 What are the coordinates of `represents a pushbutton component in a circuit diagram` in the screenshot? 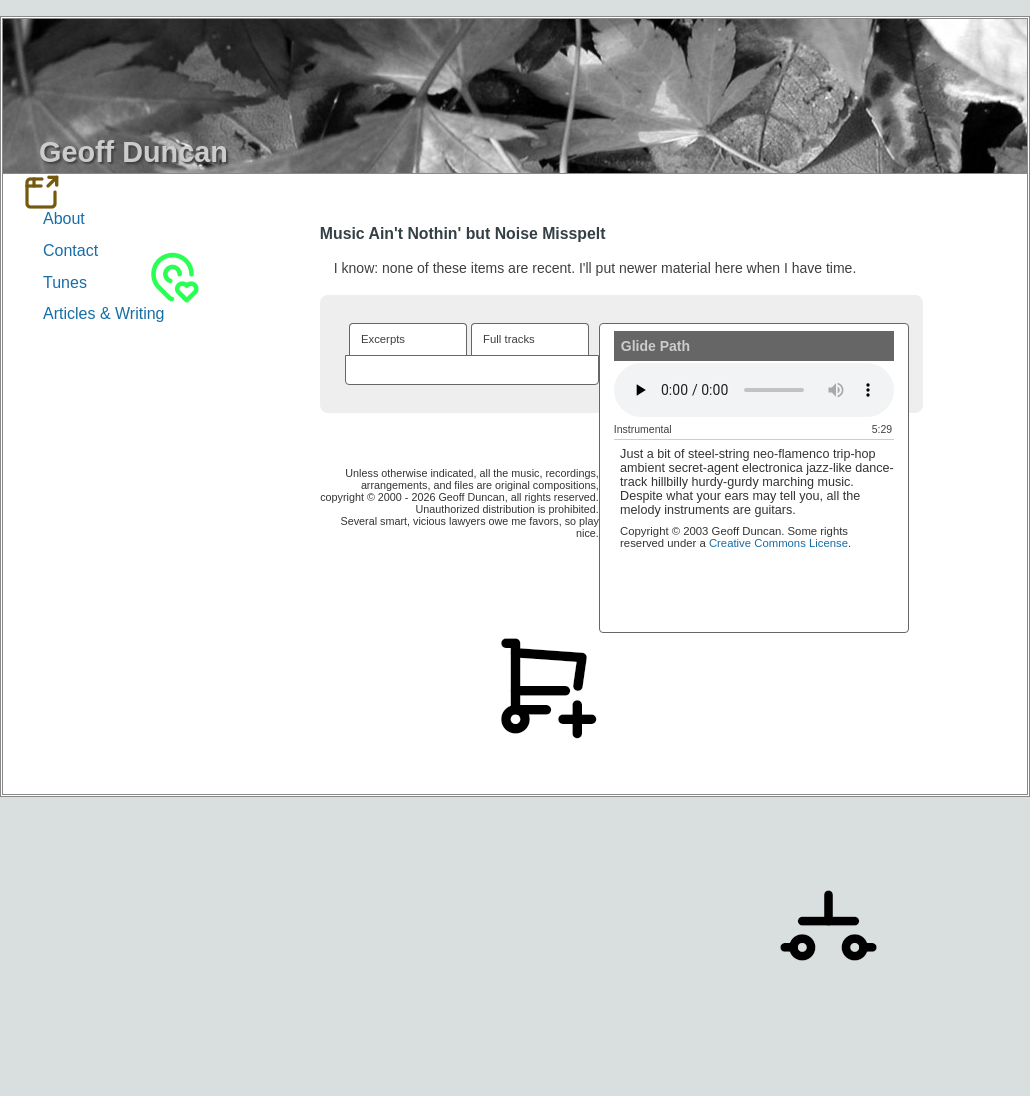 It's located at (828, 925).